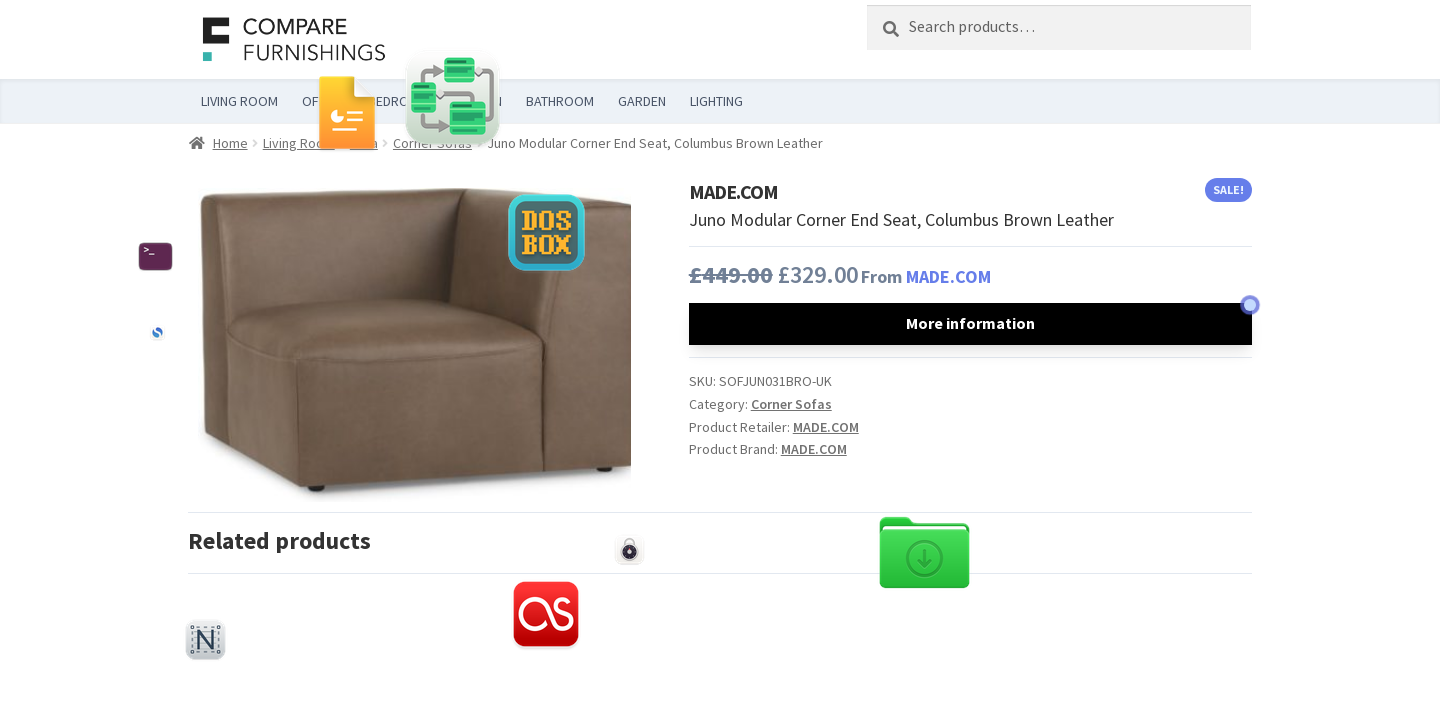 The image size is (1440, 720). Describe the element at coordinates (205, 639) in the screenshot. I see `open nota text editor app` at that location.